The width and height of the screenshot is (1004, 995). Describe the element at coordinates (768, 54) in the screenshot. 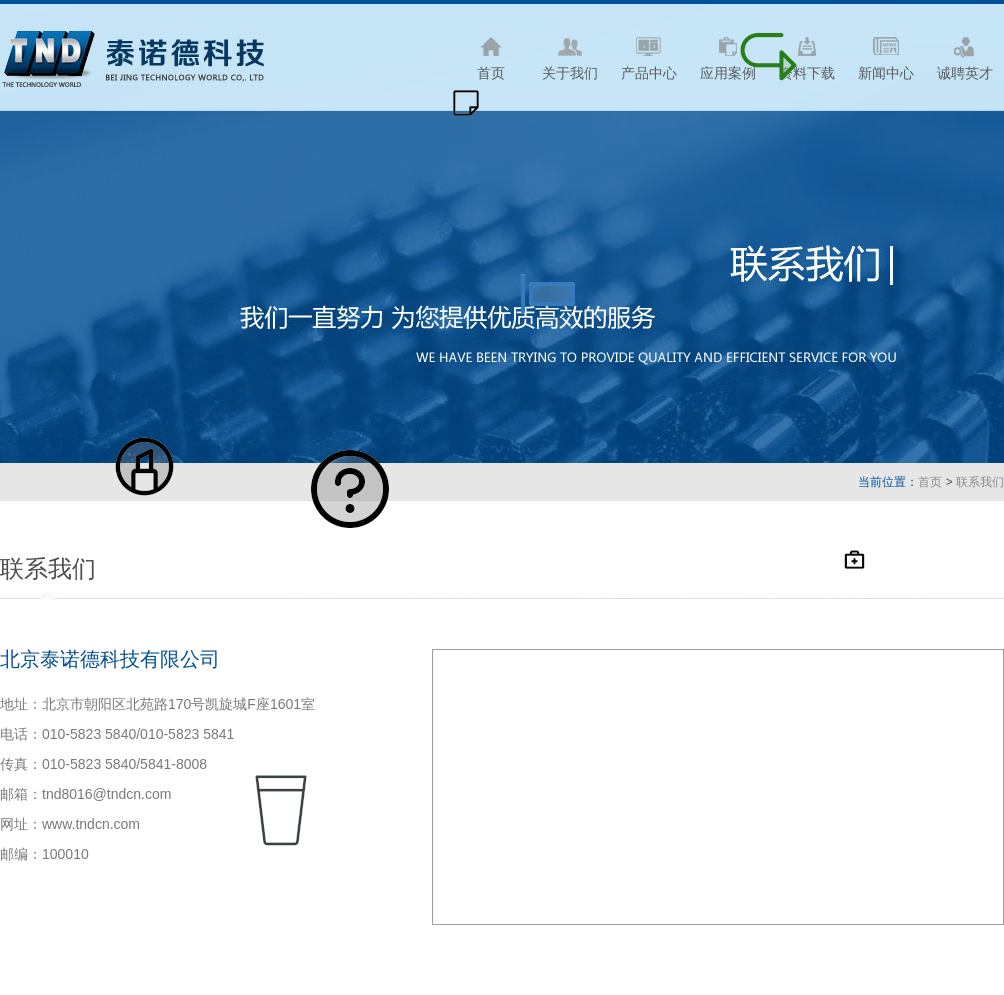

I see `redo or repeat the last action` at that location.